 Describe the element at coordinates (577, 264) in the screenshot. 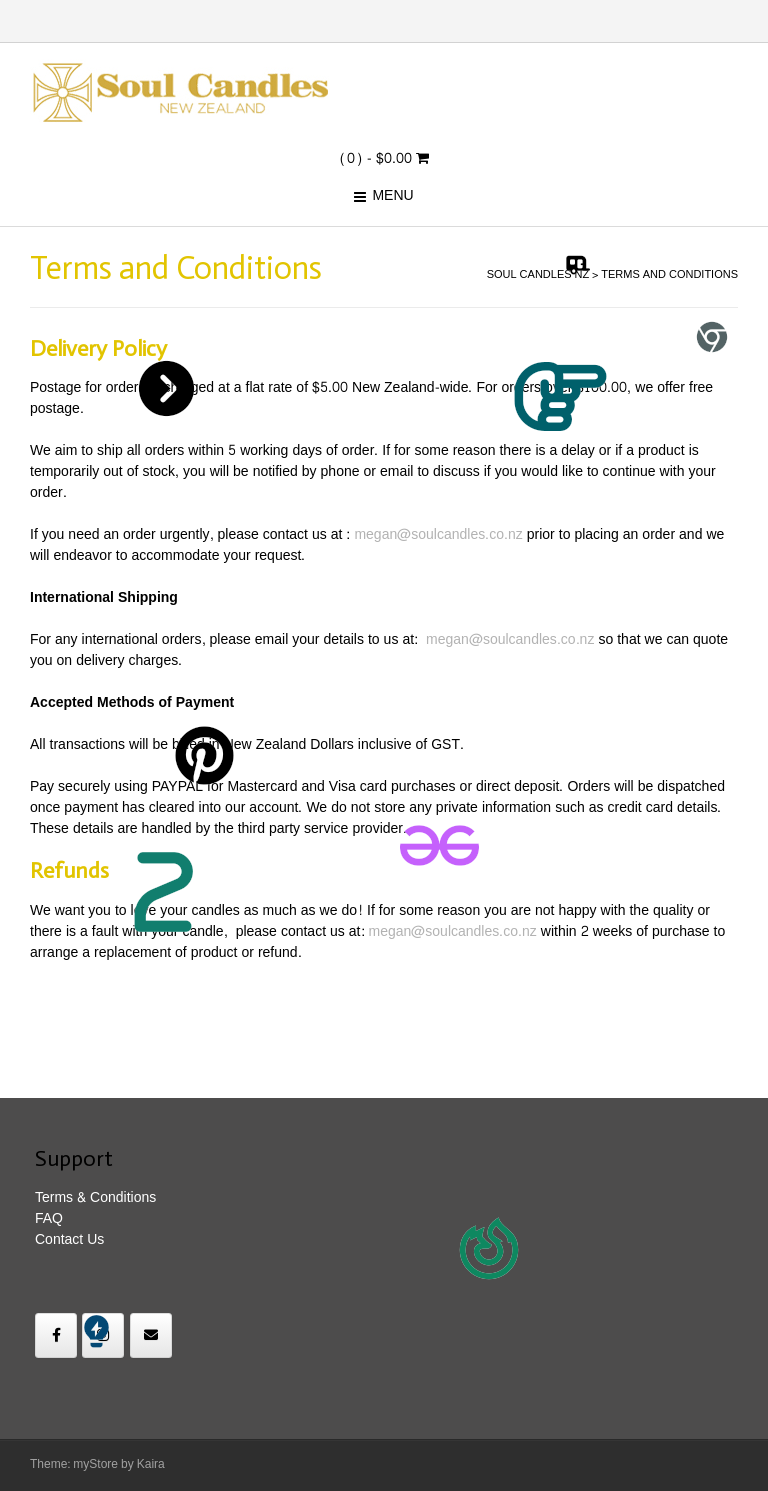

I see `browse caravan or RV rental options` at that location.